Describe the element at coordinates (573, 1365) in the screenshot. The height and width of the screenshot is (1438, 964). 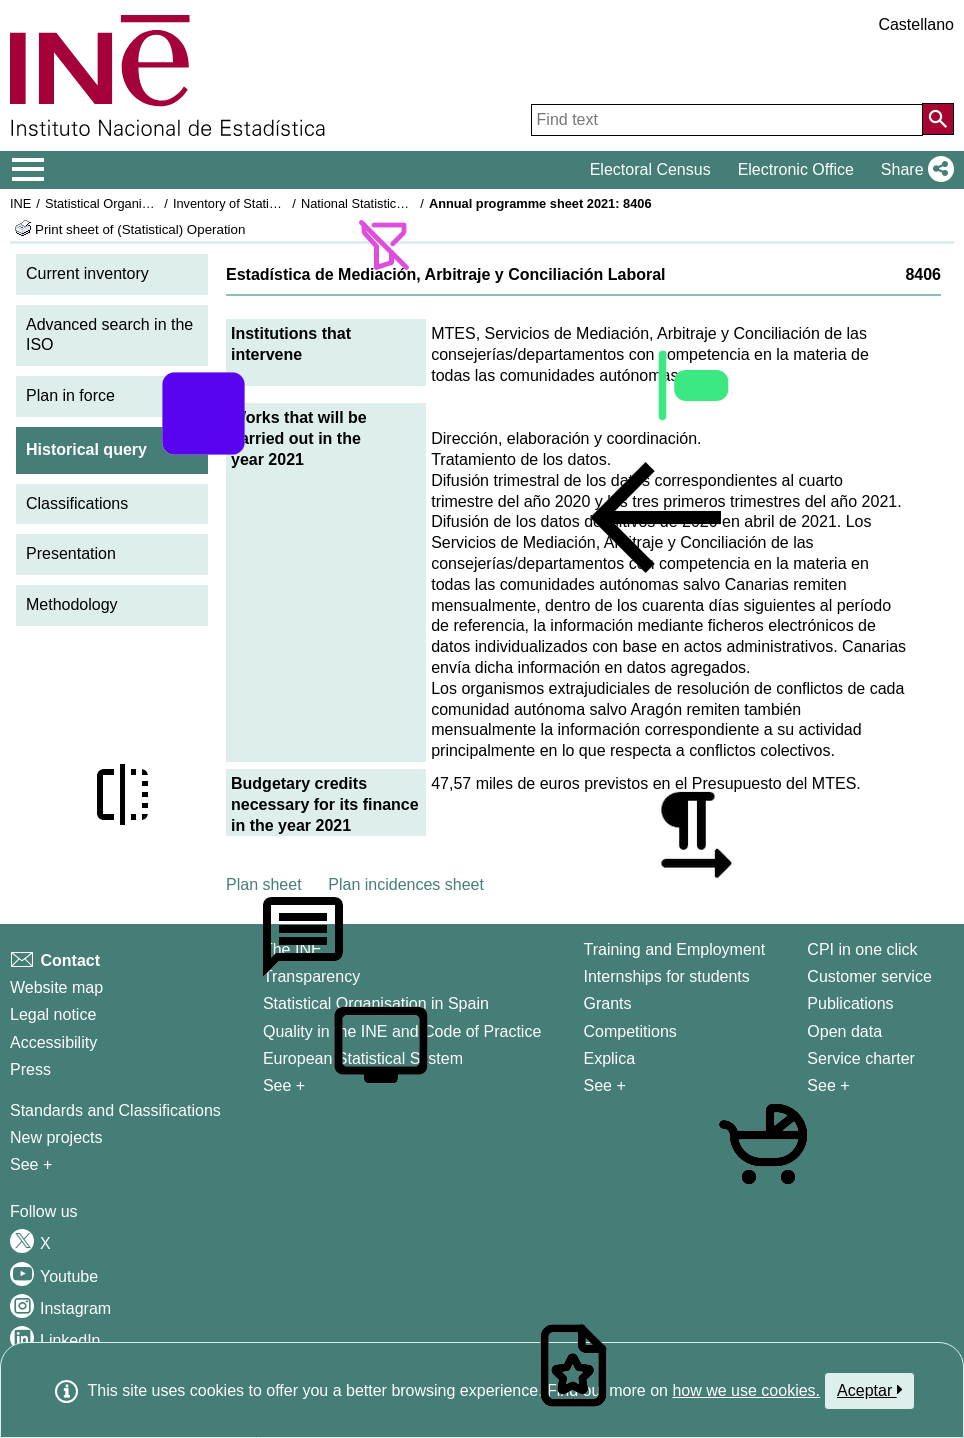
I see `mark a file as favorite` at that location.